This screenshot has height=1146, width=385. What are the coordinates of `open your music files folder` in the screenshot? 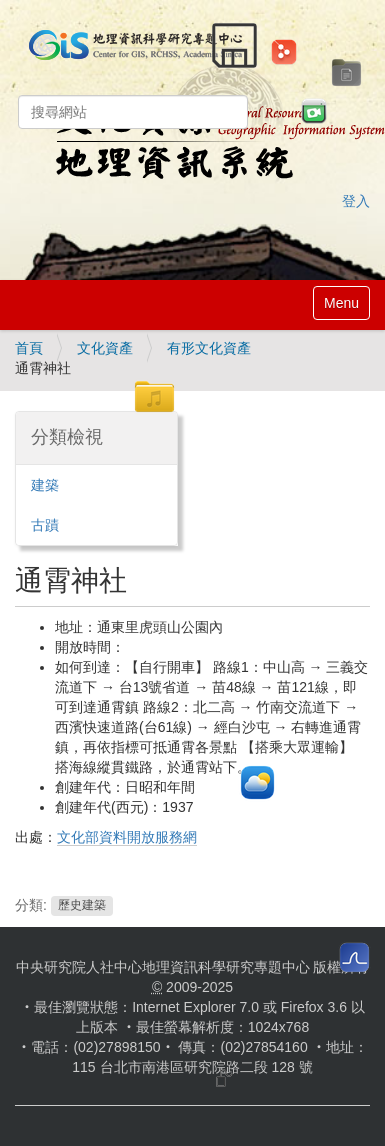 It's located at (154, 396).